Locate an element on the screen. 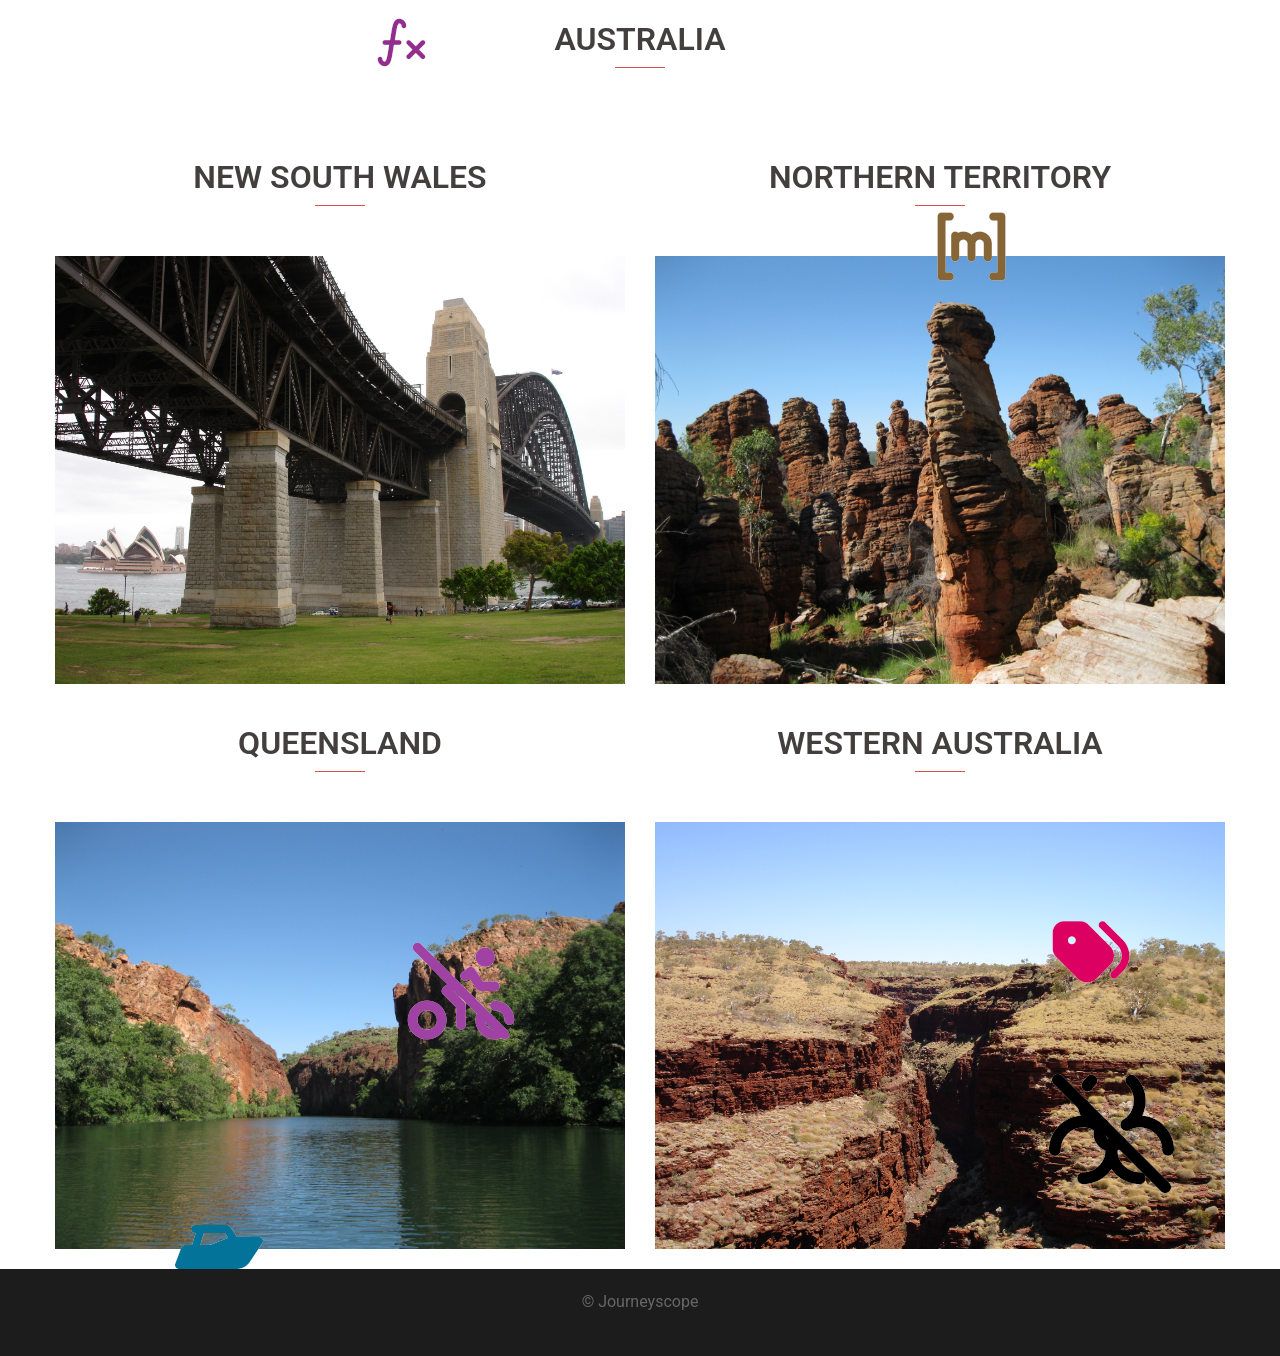 The height and width of the screenshot is (1356, 1280). access boat rental or marina services is located at coordinates (219, 1245).